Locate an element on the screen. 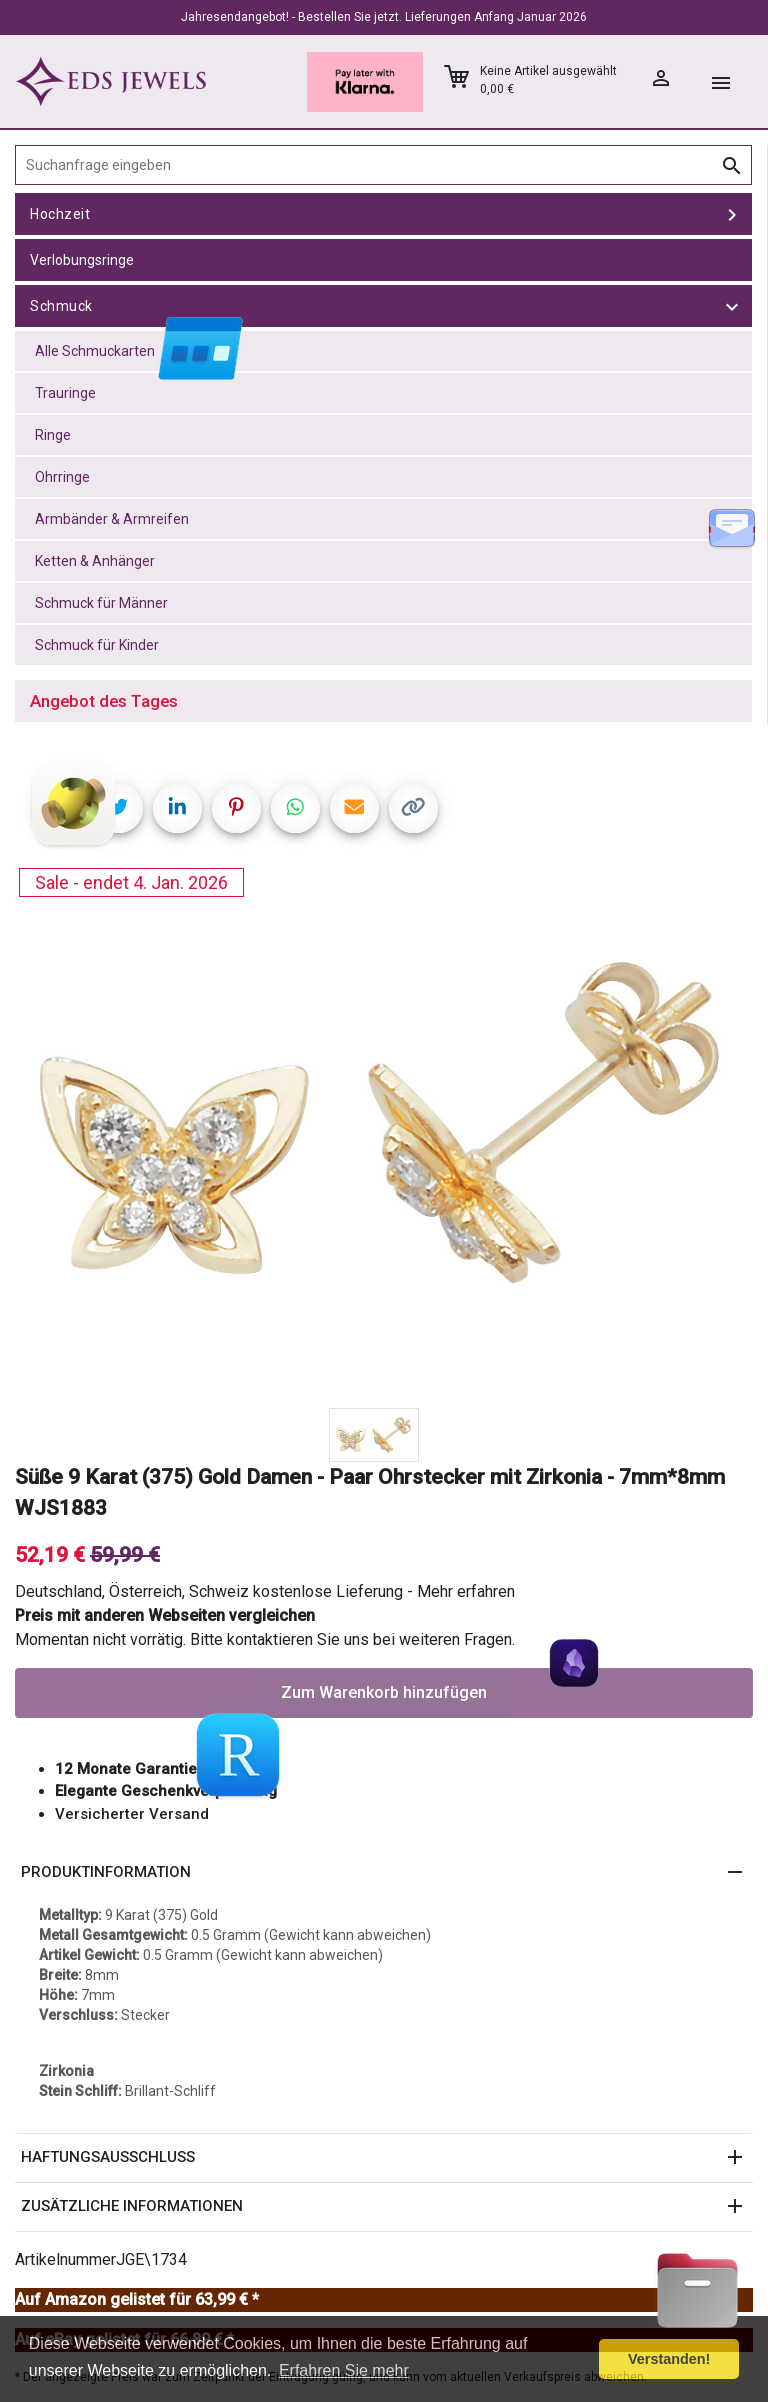 The width and height of the screenshot is (768, 2402). launch autoruns system utility is located at coordinates (200, 348).